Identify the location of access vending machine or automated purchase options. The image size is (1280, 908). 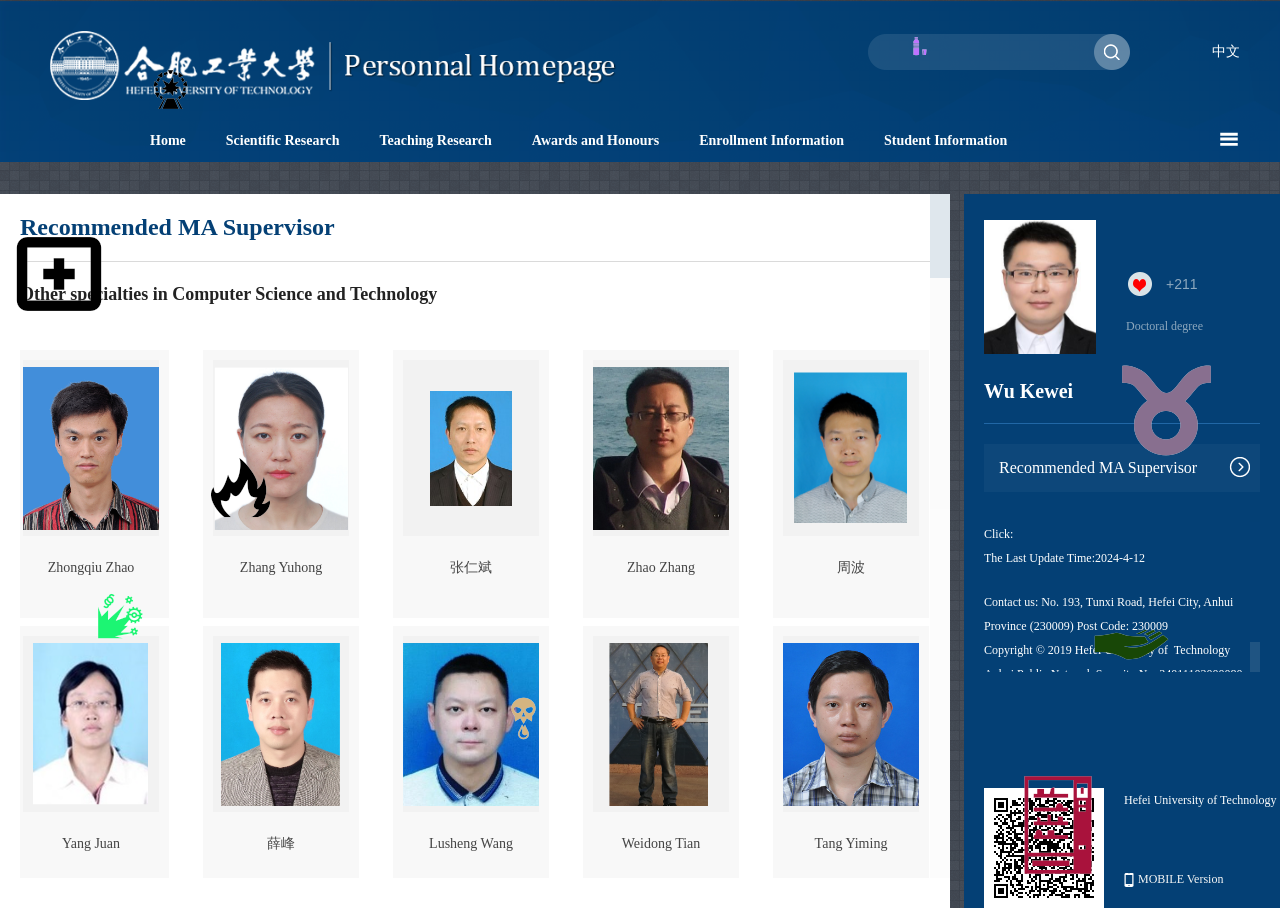
(1058, 825).